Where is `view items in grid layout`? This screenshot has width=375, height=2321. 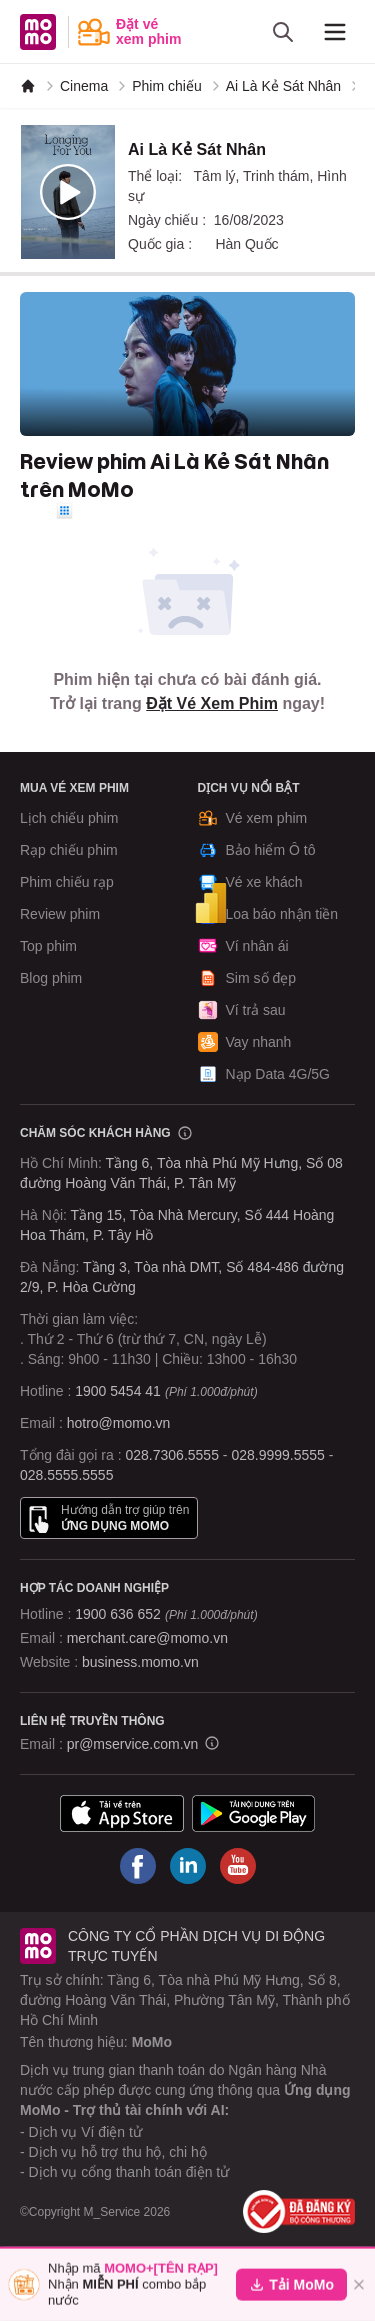 view items in grid layout is located at coordinates (64, 510).